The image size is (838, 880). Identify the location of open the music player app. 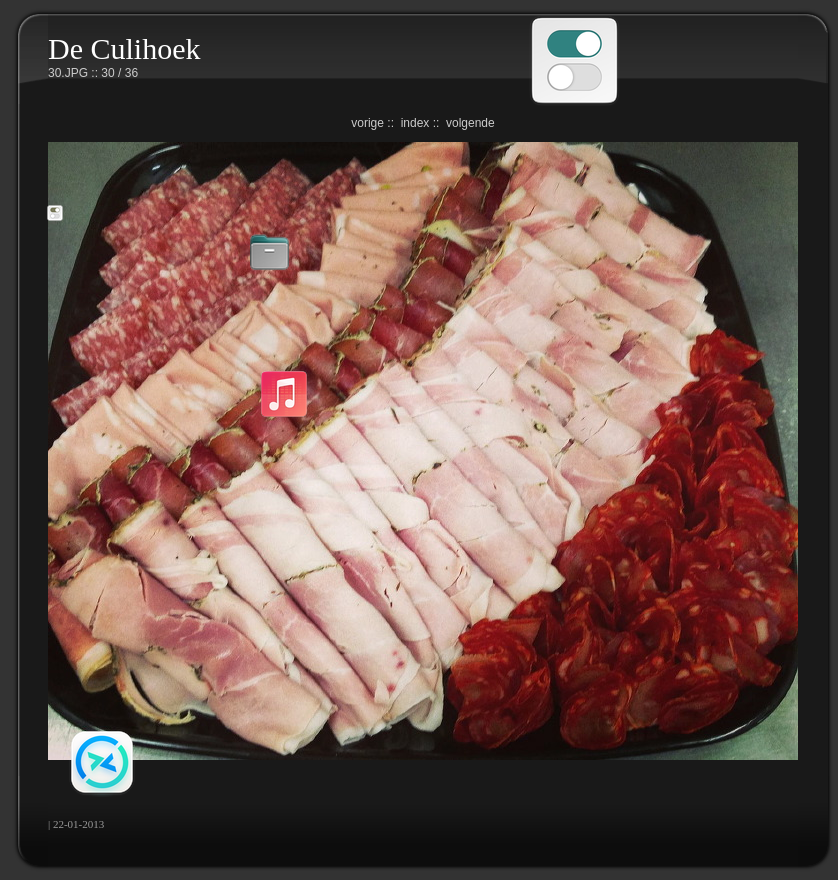
(284, 394).